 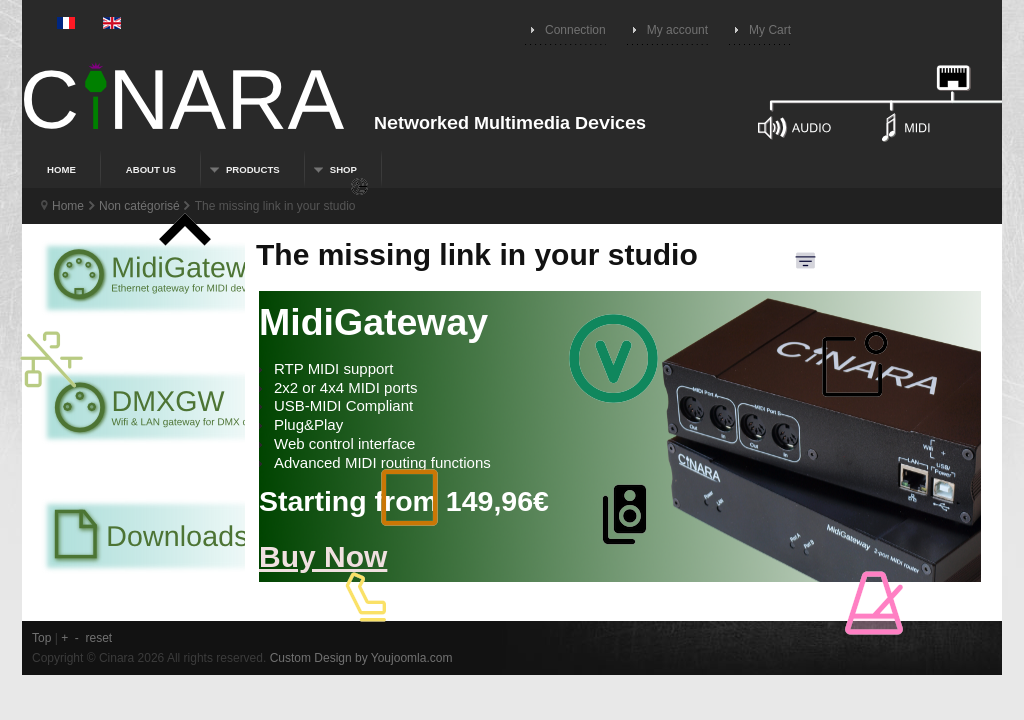 I want to click on network connection unavailable, so click(x=51, y=360).